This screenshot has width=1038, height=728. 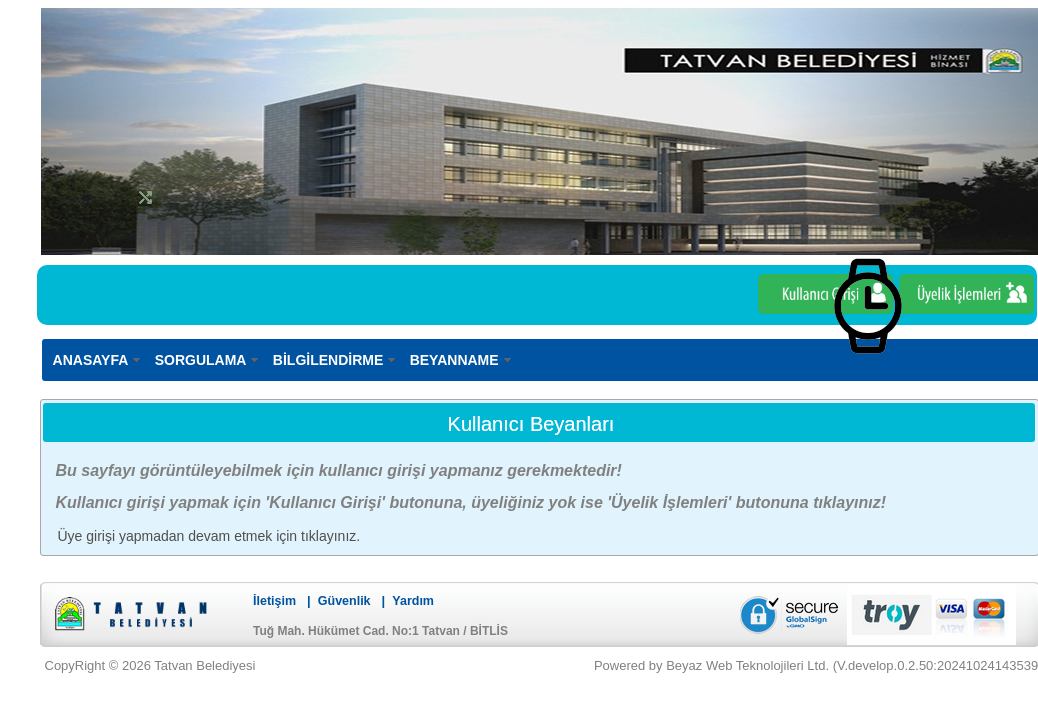 I want to click on shuffle or randomize content order, so click(x=145, y=197).